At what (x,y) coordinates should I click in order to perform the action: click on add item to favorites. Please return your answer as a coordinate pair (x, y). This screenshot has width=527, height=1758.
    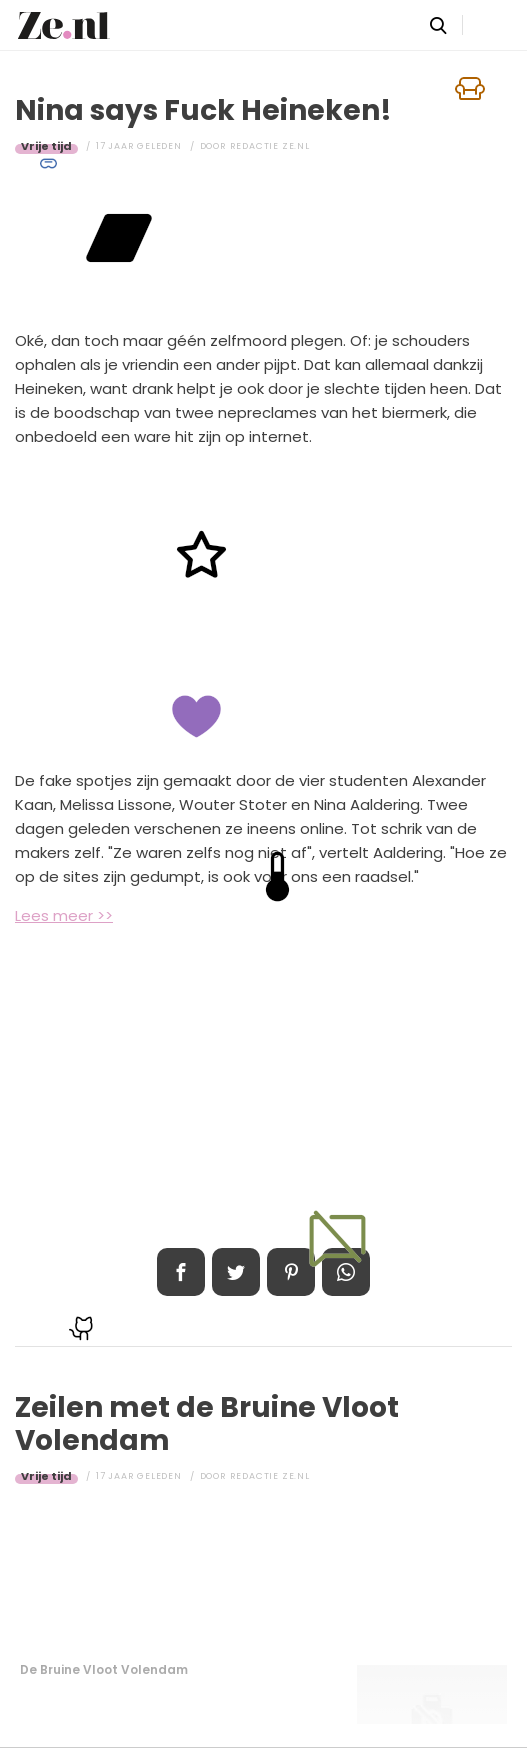
    Looking at the image, I should click on (201, 556).